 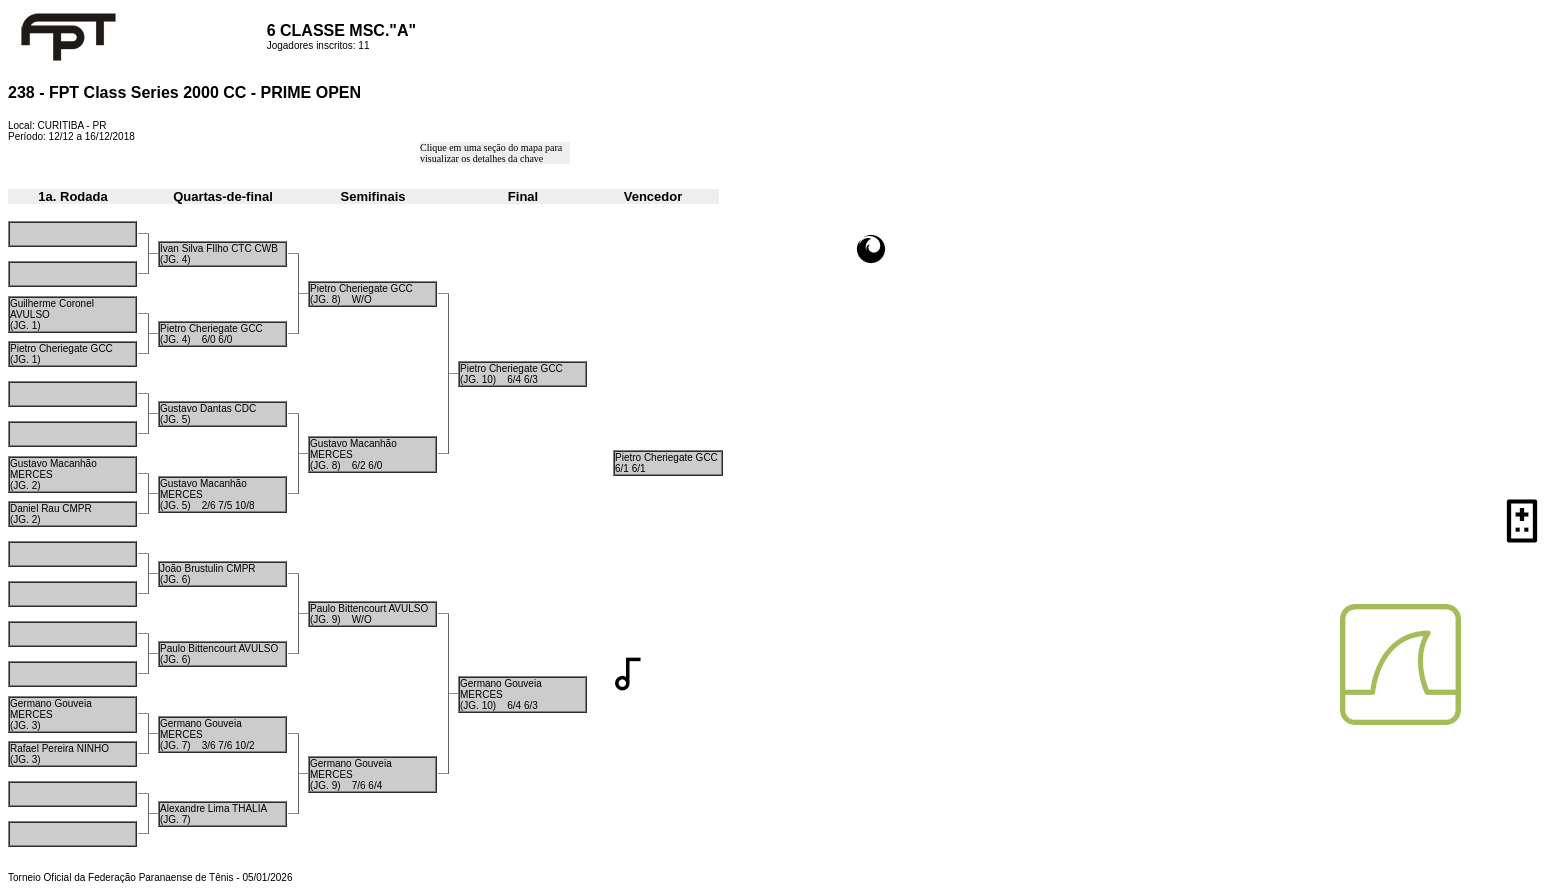 What do you see at coordinates (626, 674) in the screenshot?
I see `access music library or audio files` at bounding box center [626, 674].